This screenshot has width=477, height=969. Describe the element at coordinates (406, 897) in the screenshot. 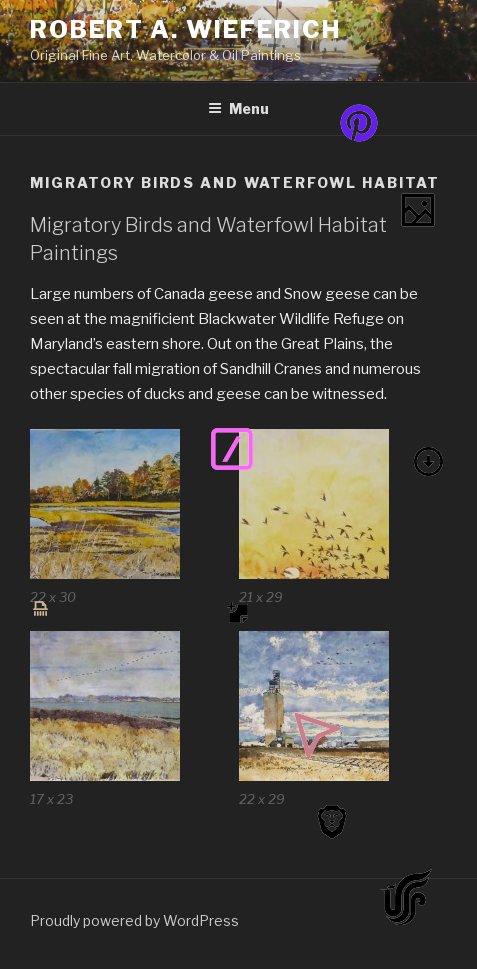

I see `Air China airline logo` at that location.